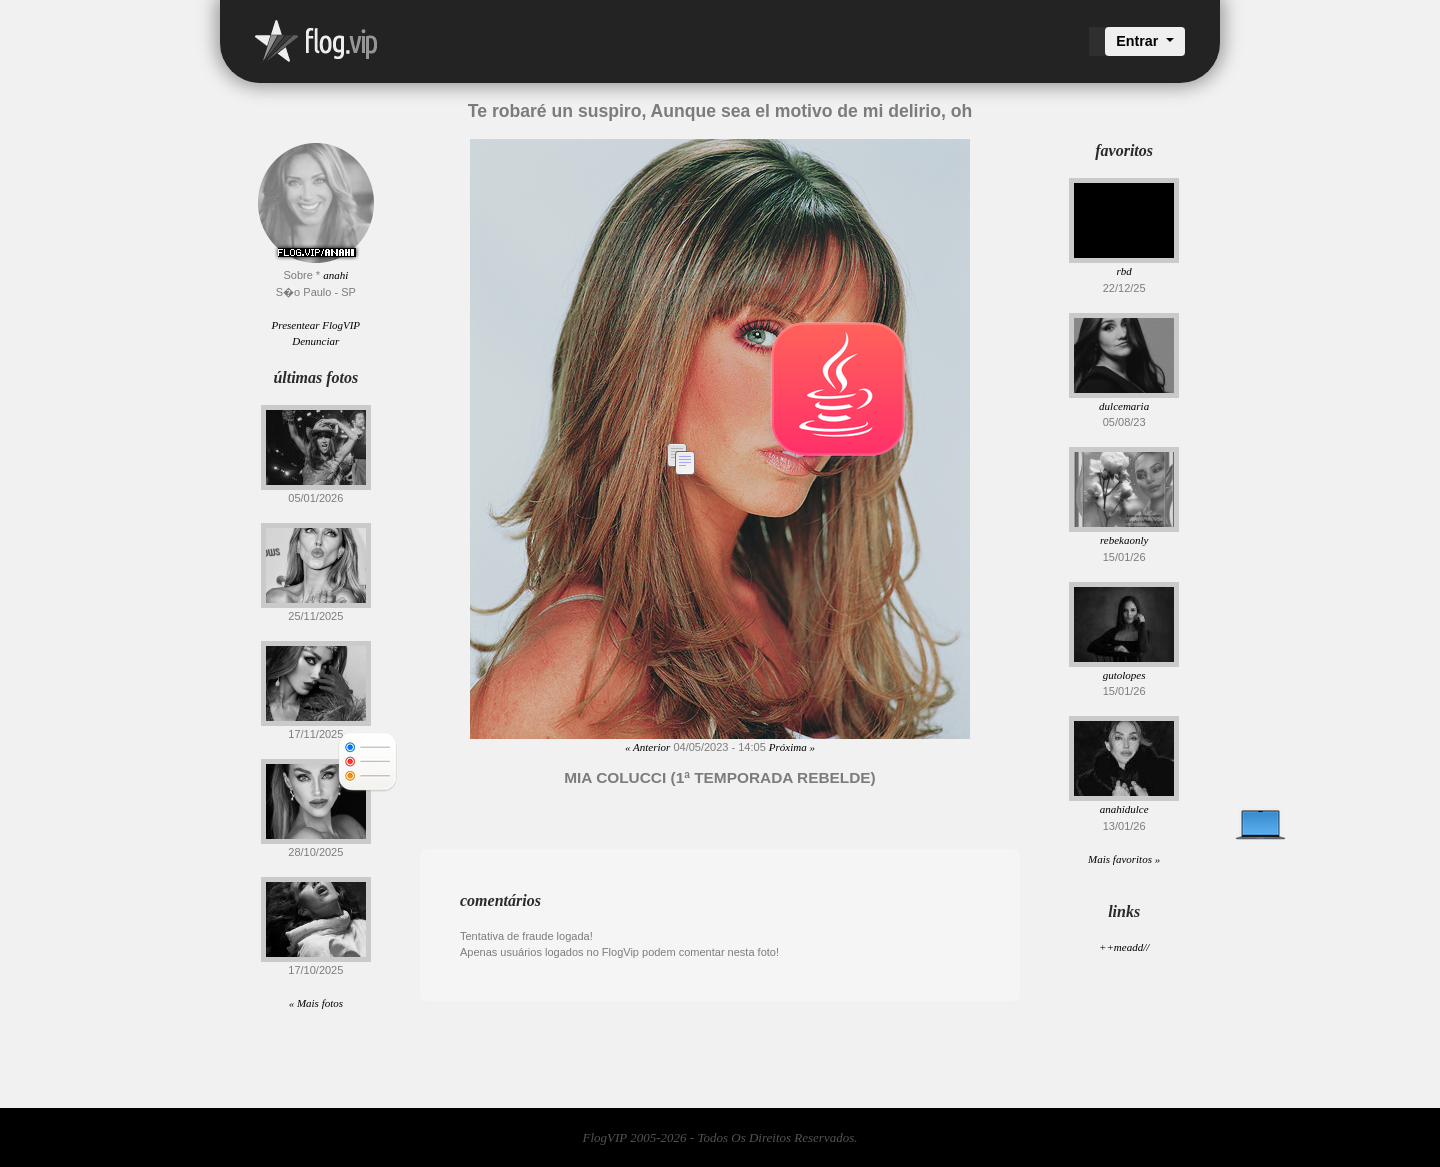 The image size is (1440, 1167). What do you see at coordinates (367, 761) in the screenshot?
I see `open the reminders app` at bounding box center [367, 761].